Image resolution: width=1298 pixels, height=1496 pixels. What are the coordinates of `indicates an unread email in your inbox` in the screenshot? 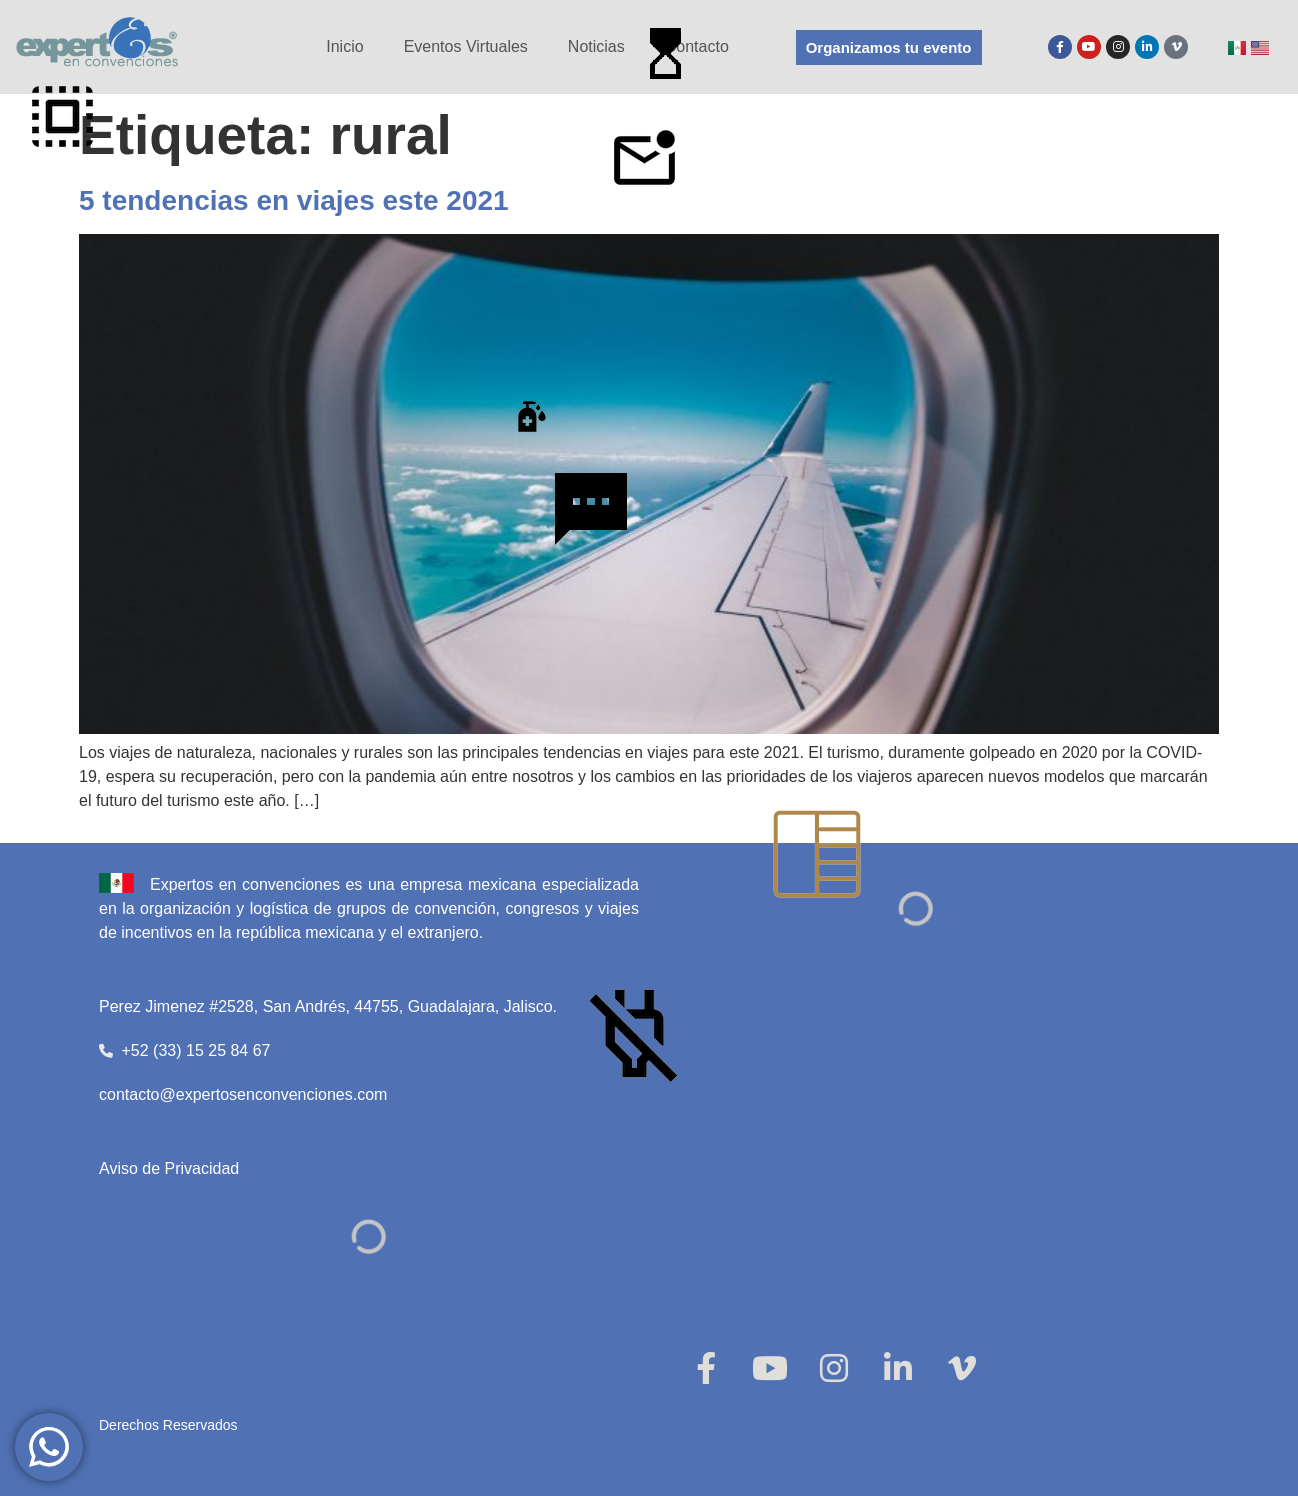 It's located at (644, 160).